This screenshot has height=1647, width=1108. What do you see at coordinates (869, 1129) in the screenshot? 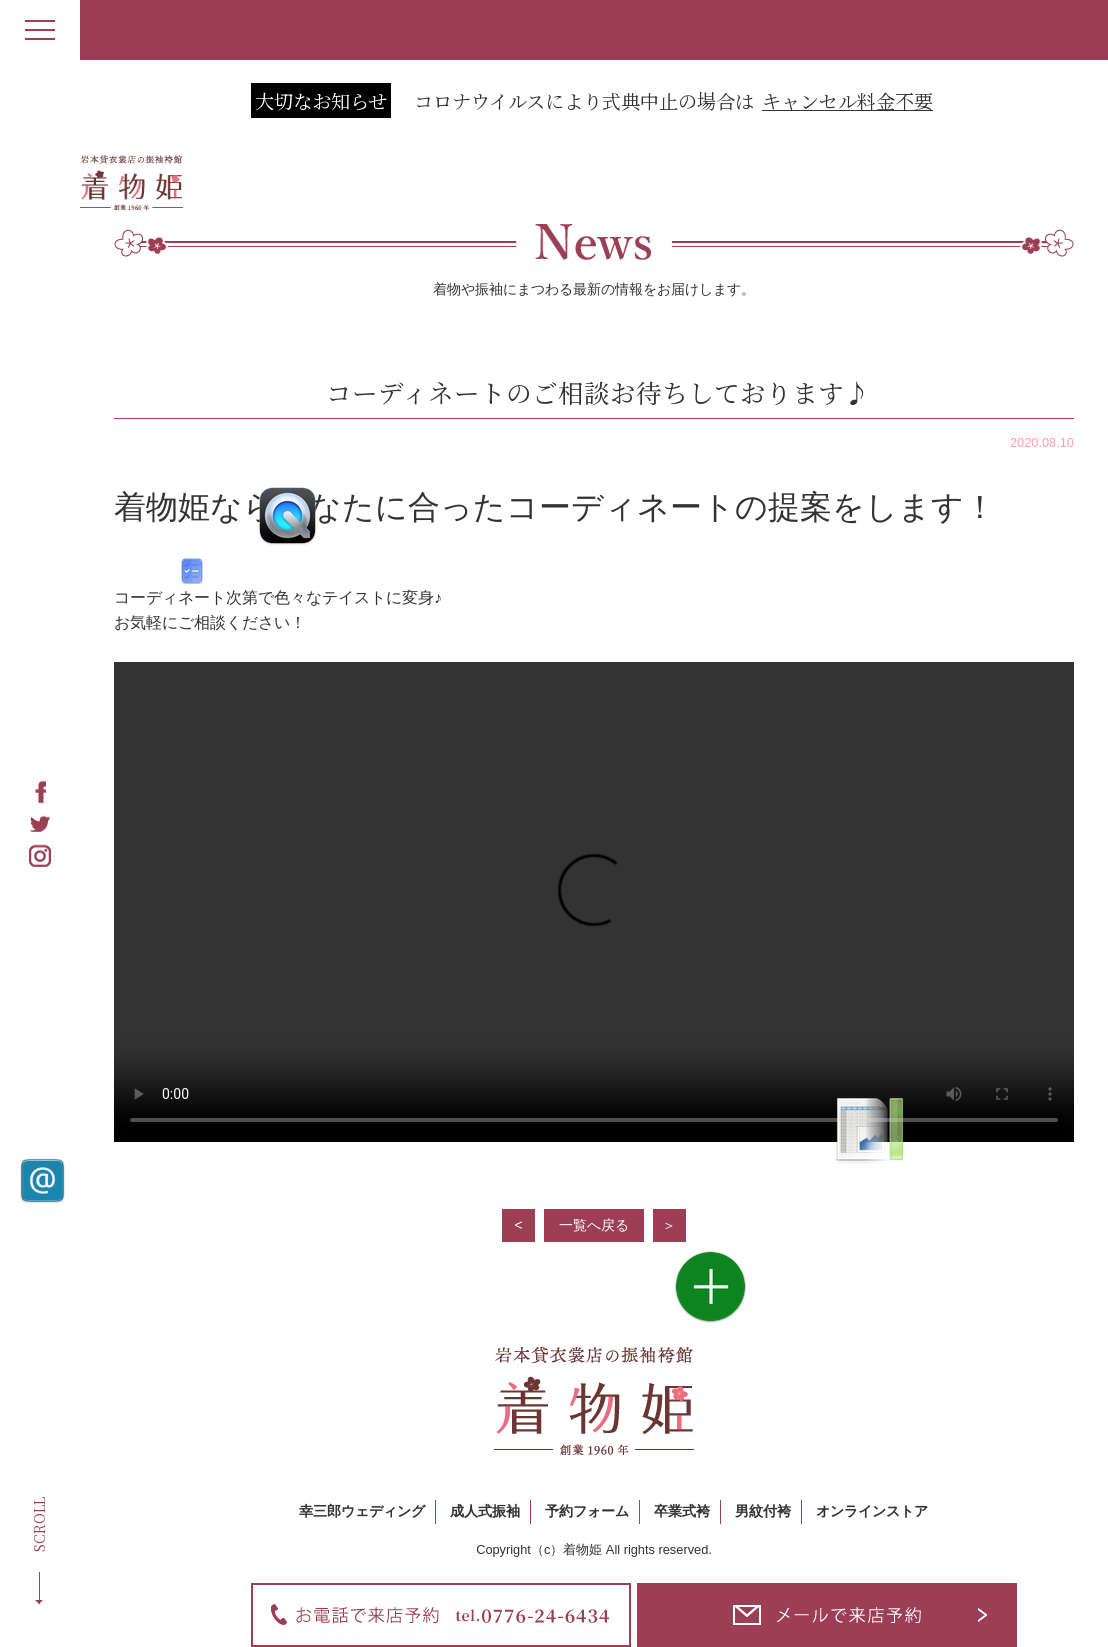
I see `spreadsheet template file type` at bounding box center [869, 1129].